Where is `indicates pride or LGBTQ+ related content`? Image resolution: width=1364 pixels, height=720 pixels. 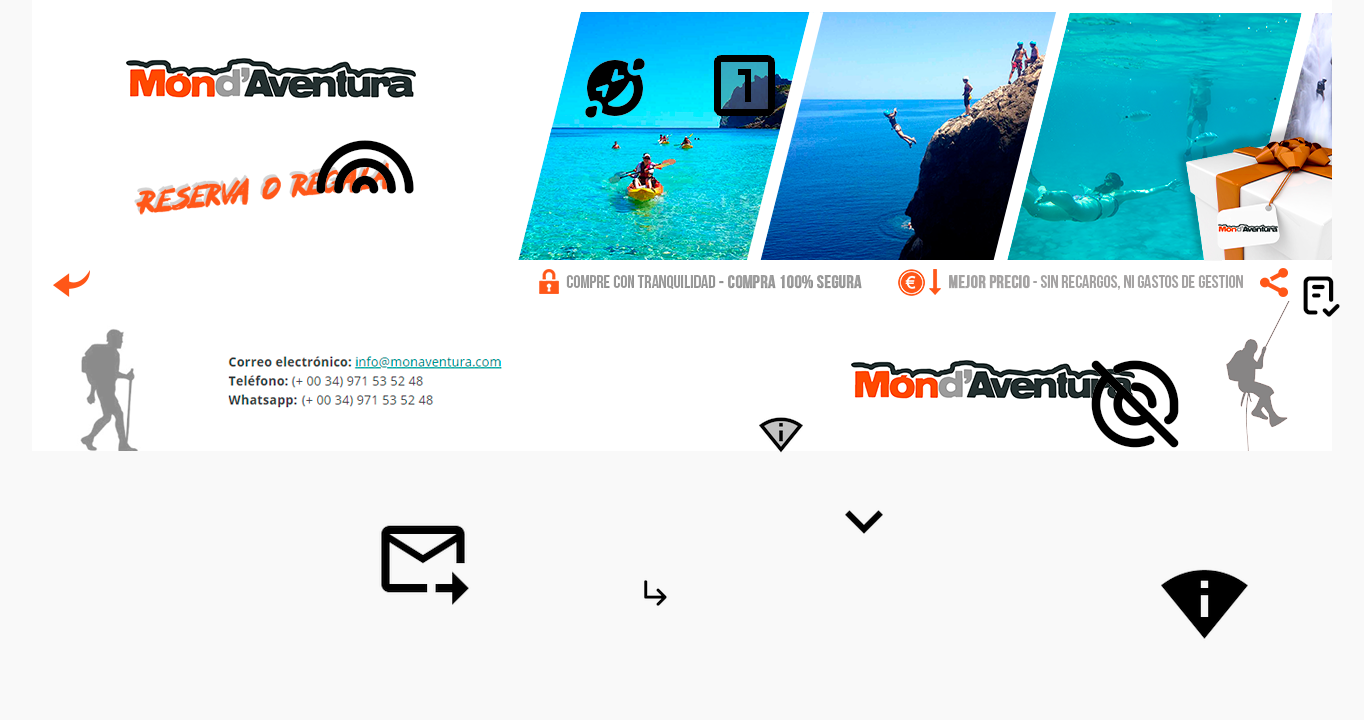 indicates pride or LGBTQ+ related content is located at coordinates (365, 167).